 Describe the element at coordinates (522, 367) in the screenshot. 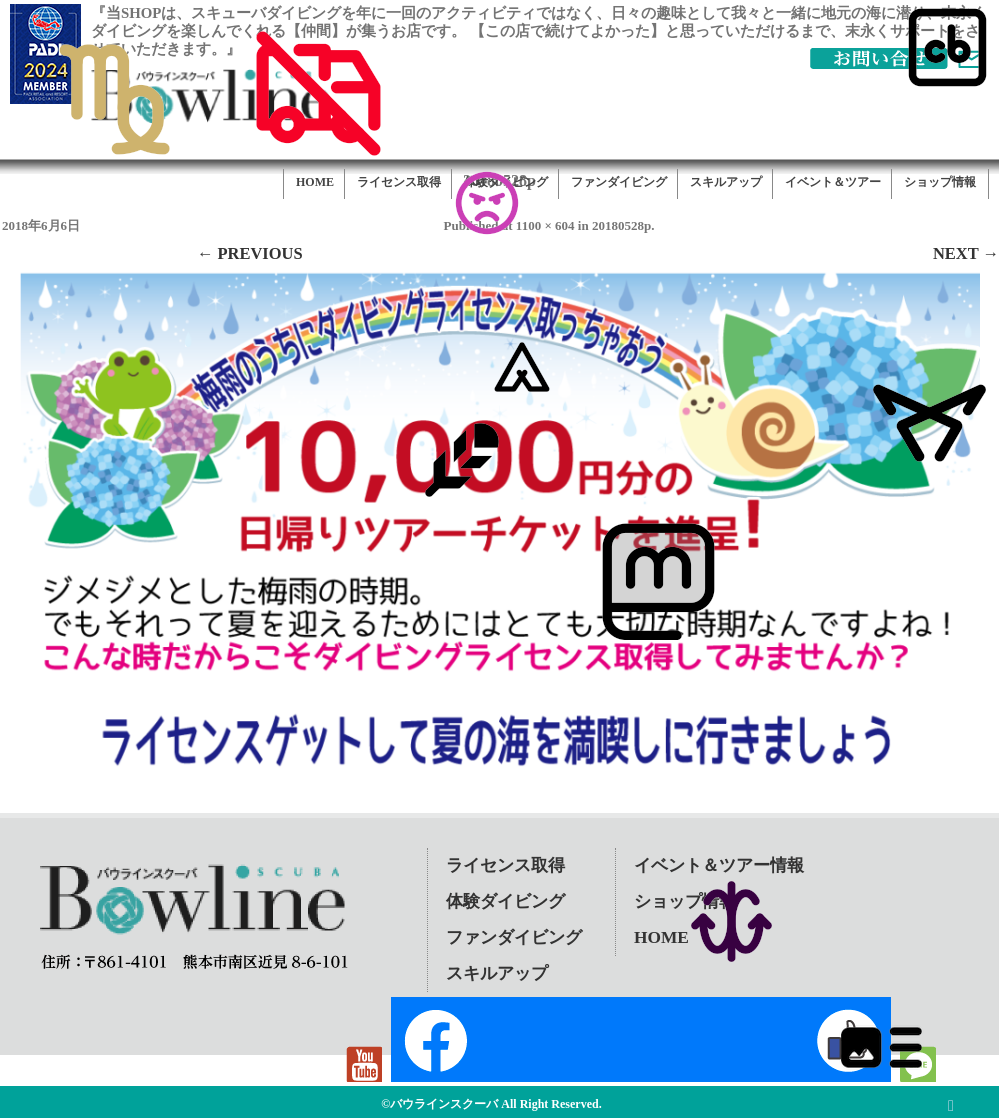

I see `view camping or outdoor accommodation options` at that location.